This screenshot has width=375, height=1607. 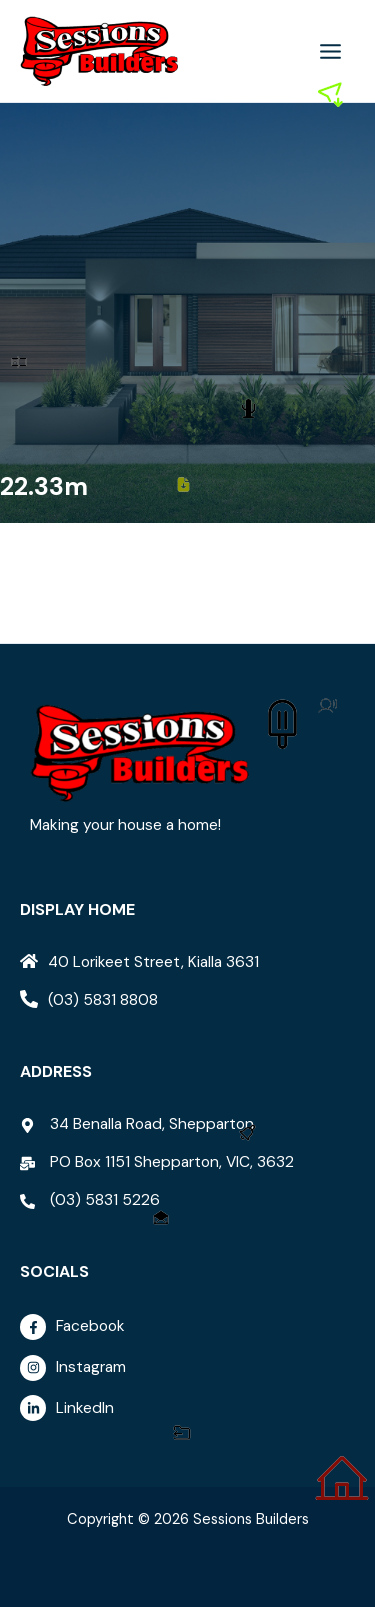 What do you see at coordinates (327, 705) in the screenshot?
I see `user is currently speaking or broadcasting audio` at bounding box center [327, 705].